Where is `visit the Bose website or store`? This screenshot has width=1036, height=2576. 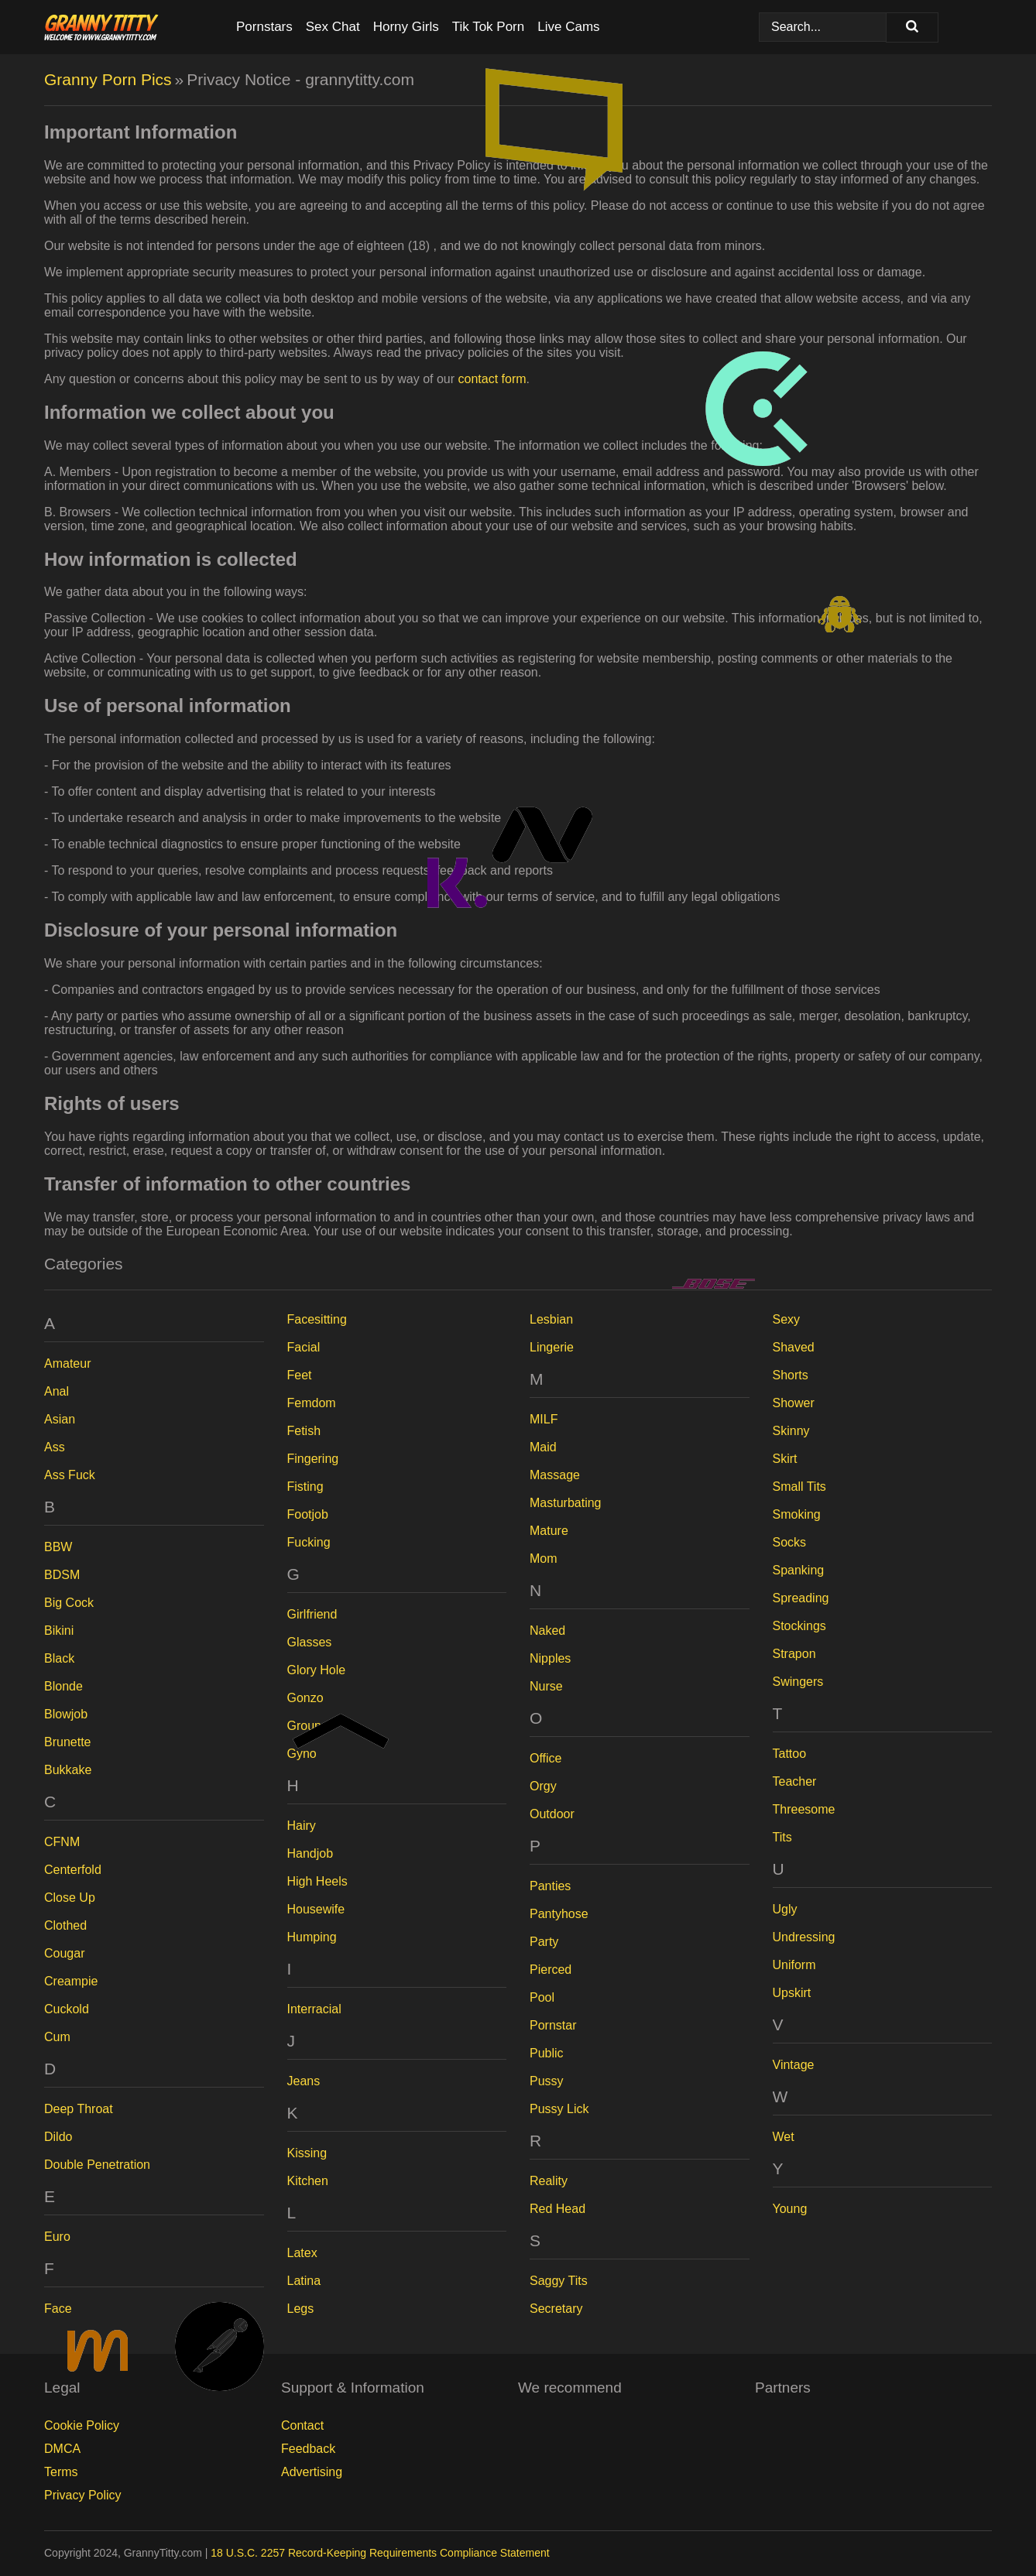
visit the Bose website or store is located at coordinates (713, 1283).